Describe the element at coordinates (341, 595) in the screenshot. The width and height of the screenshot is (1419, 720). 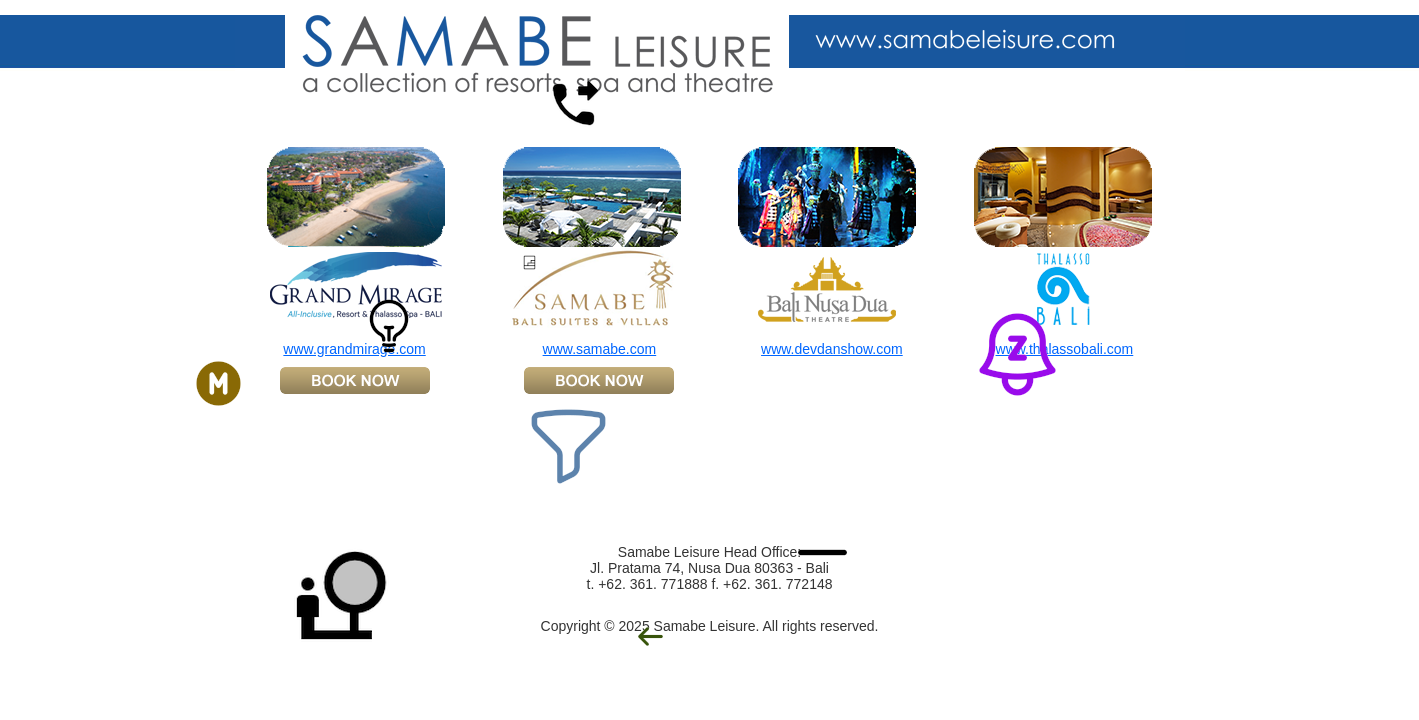
I see `explore nature or outdoor activities` at that location.